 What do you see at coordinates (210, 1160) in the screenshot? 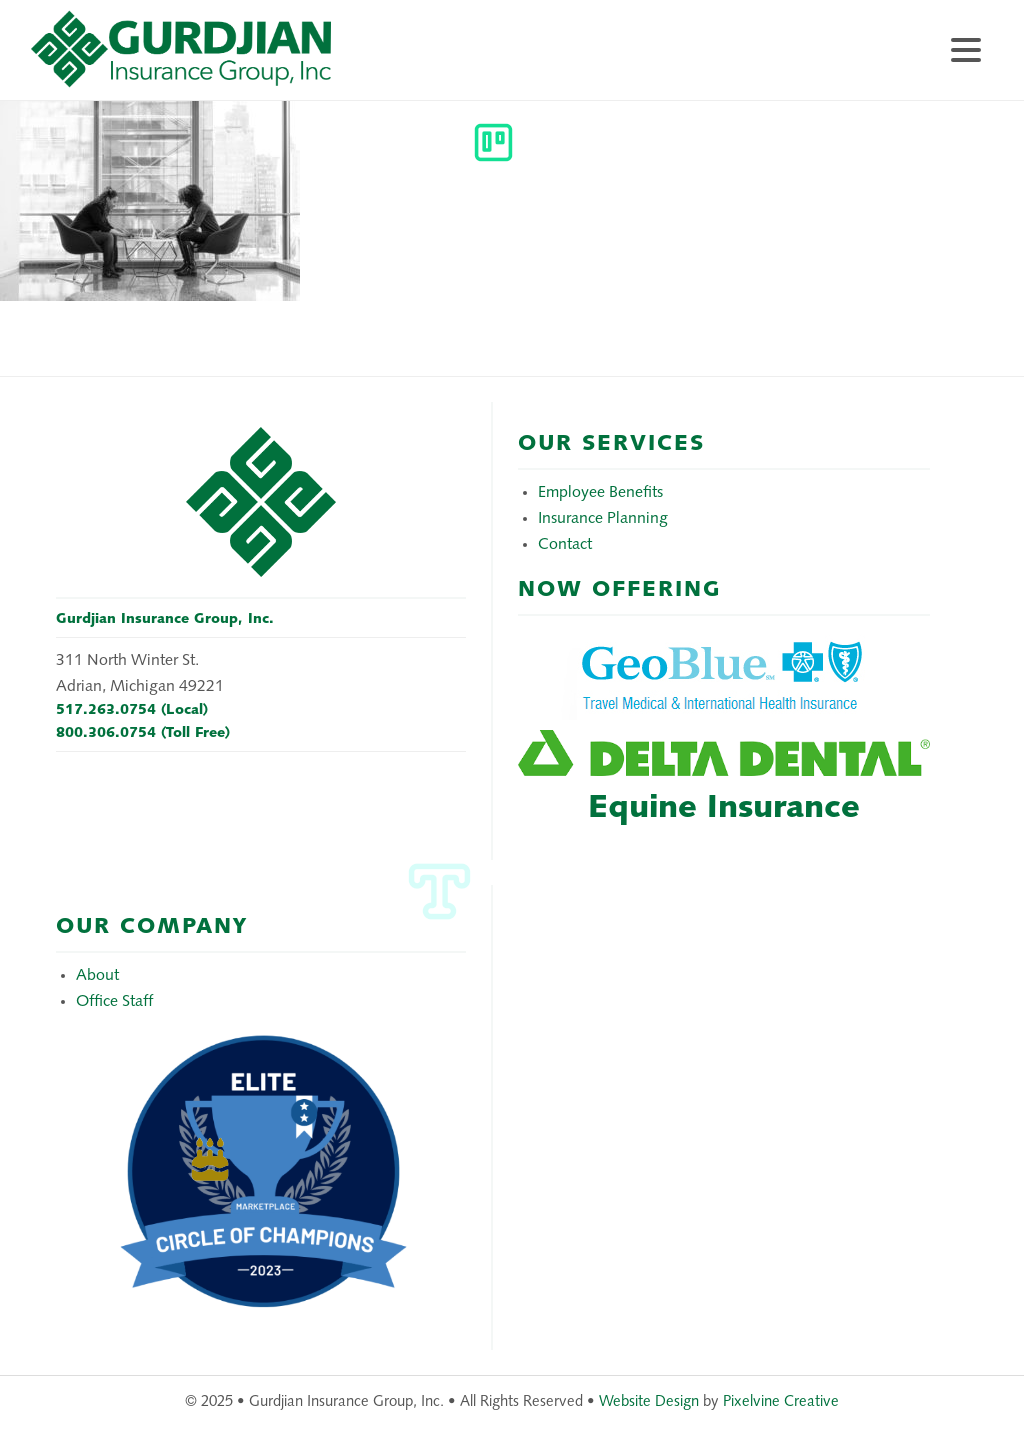
I see `view birthday or celebration reminders` at bounding box center [210, 1160].